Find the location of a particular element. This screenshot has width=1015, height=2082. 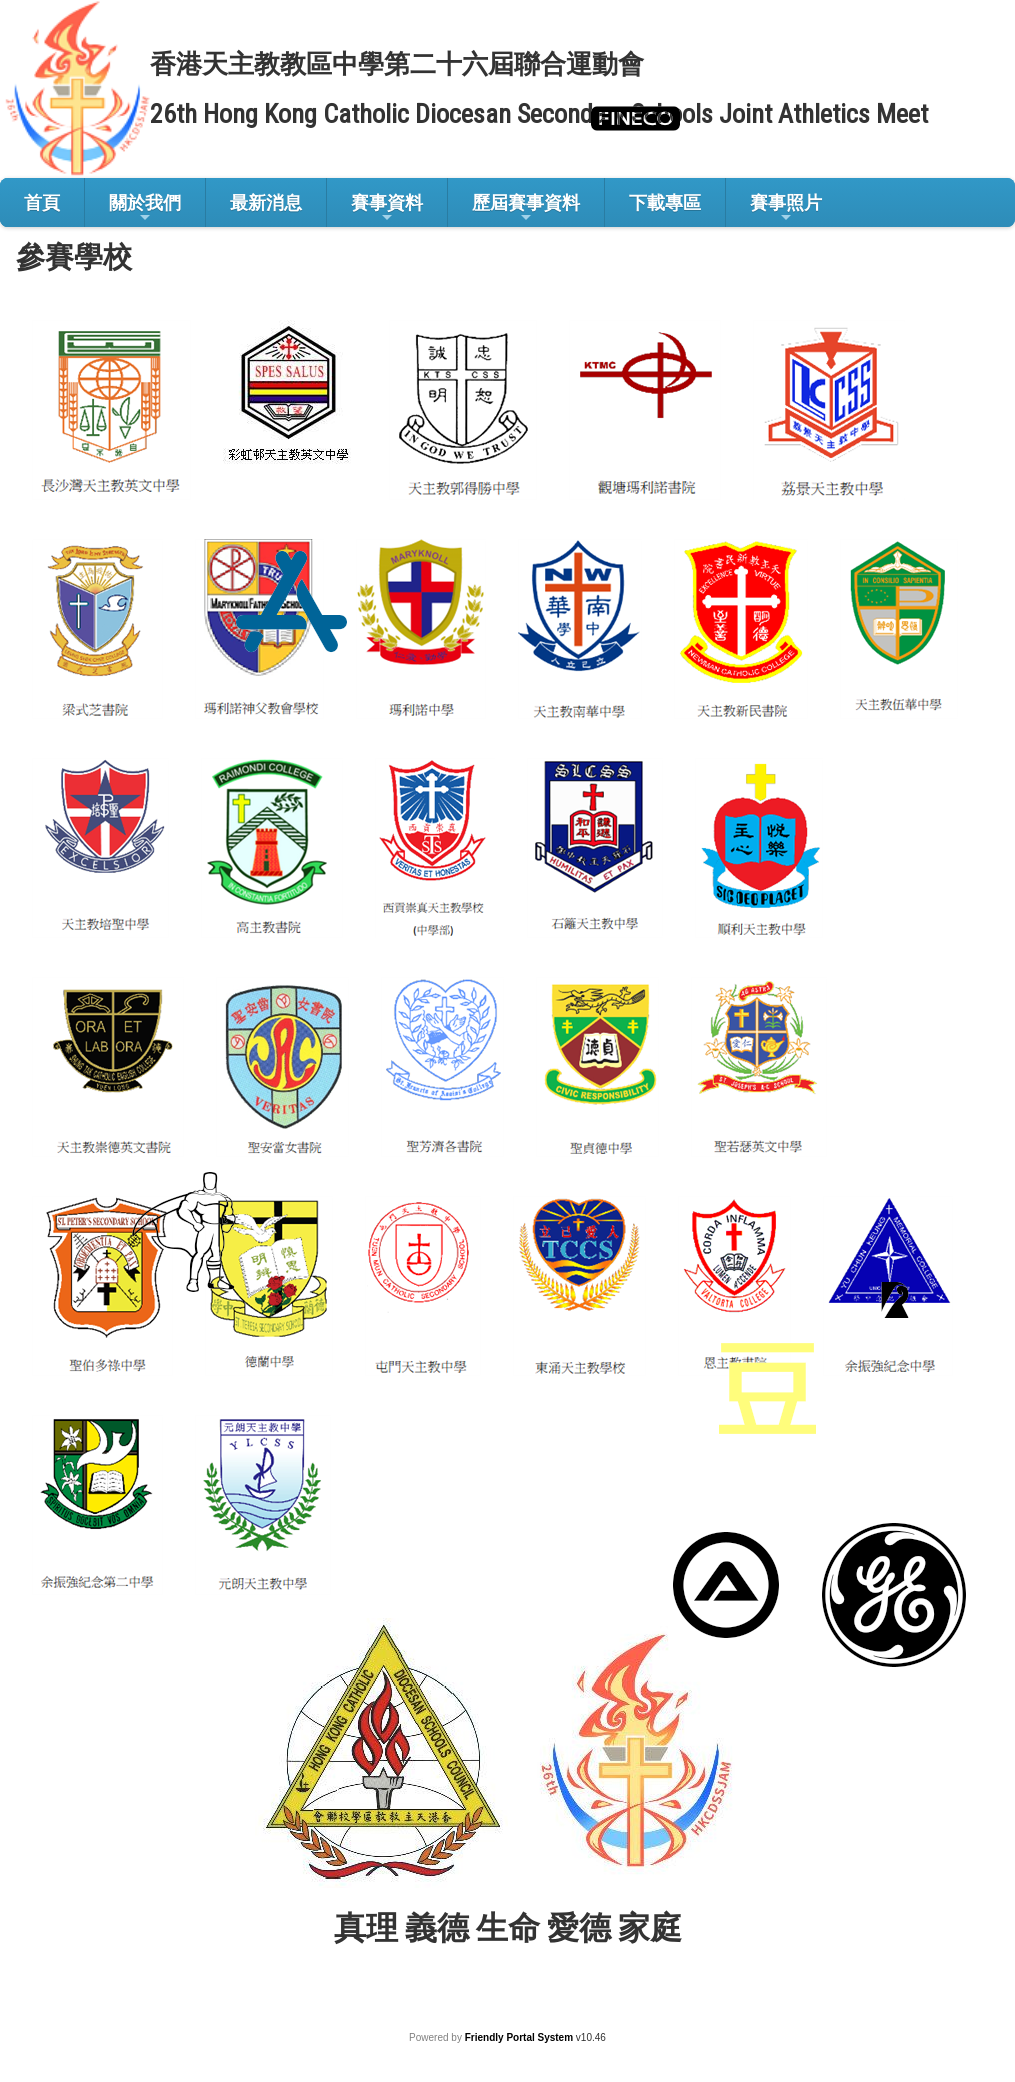

General Electric company logo is located at coordinates (894, 1595).